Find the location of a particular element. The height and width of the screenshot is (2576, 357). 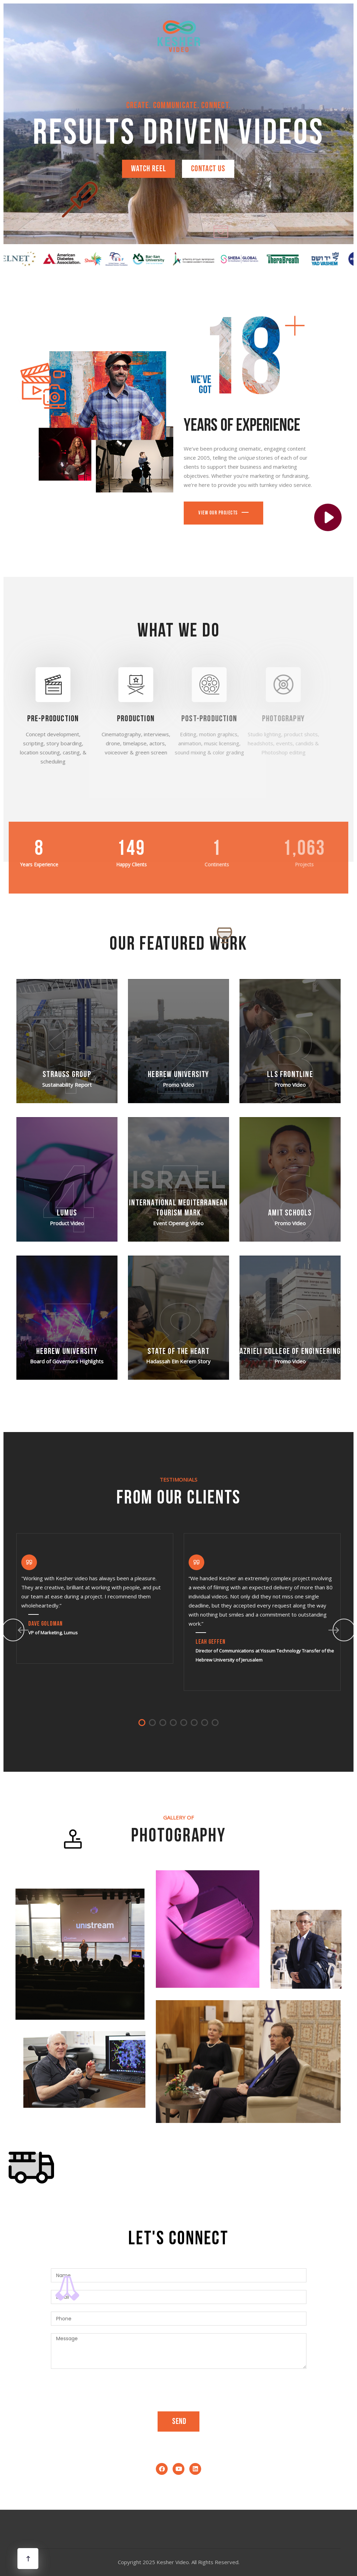

fire department or emergency services is located at coordinates (30, 2165).